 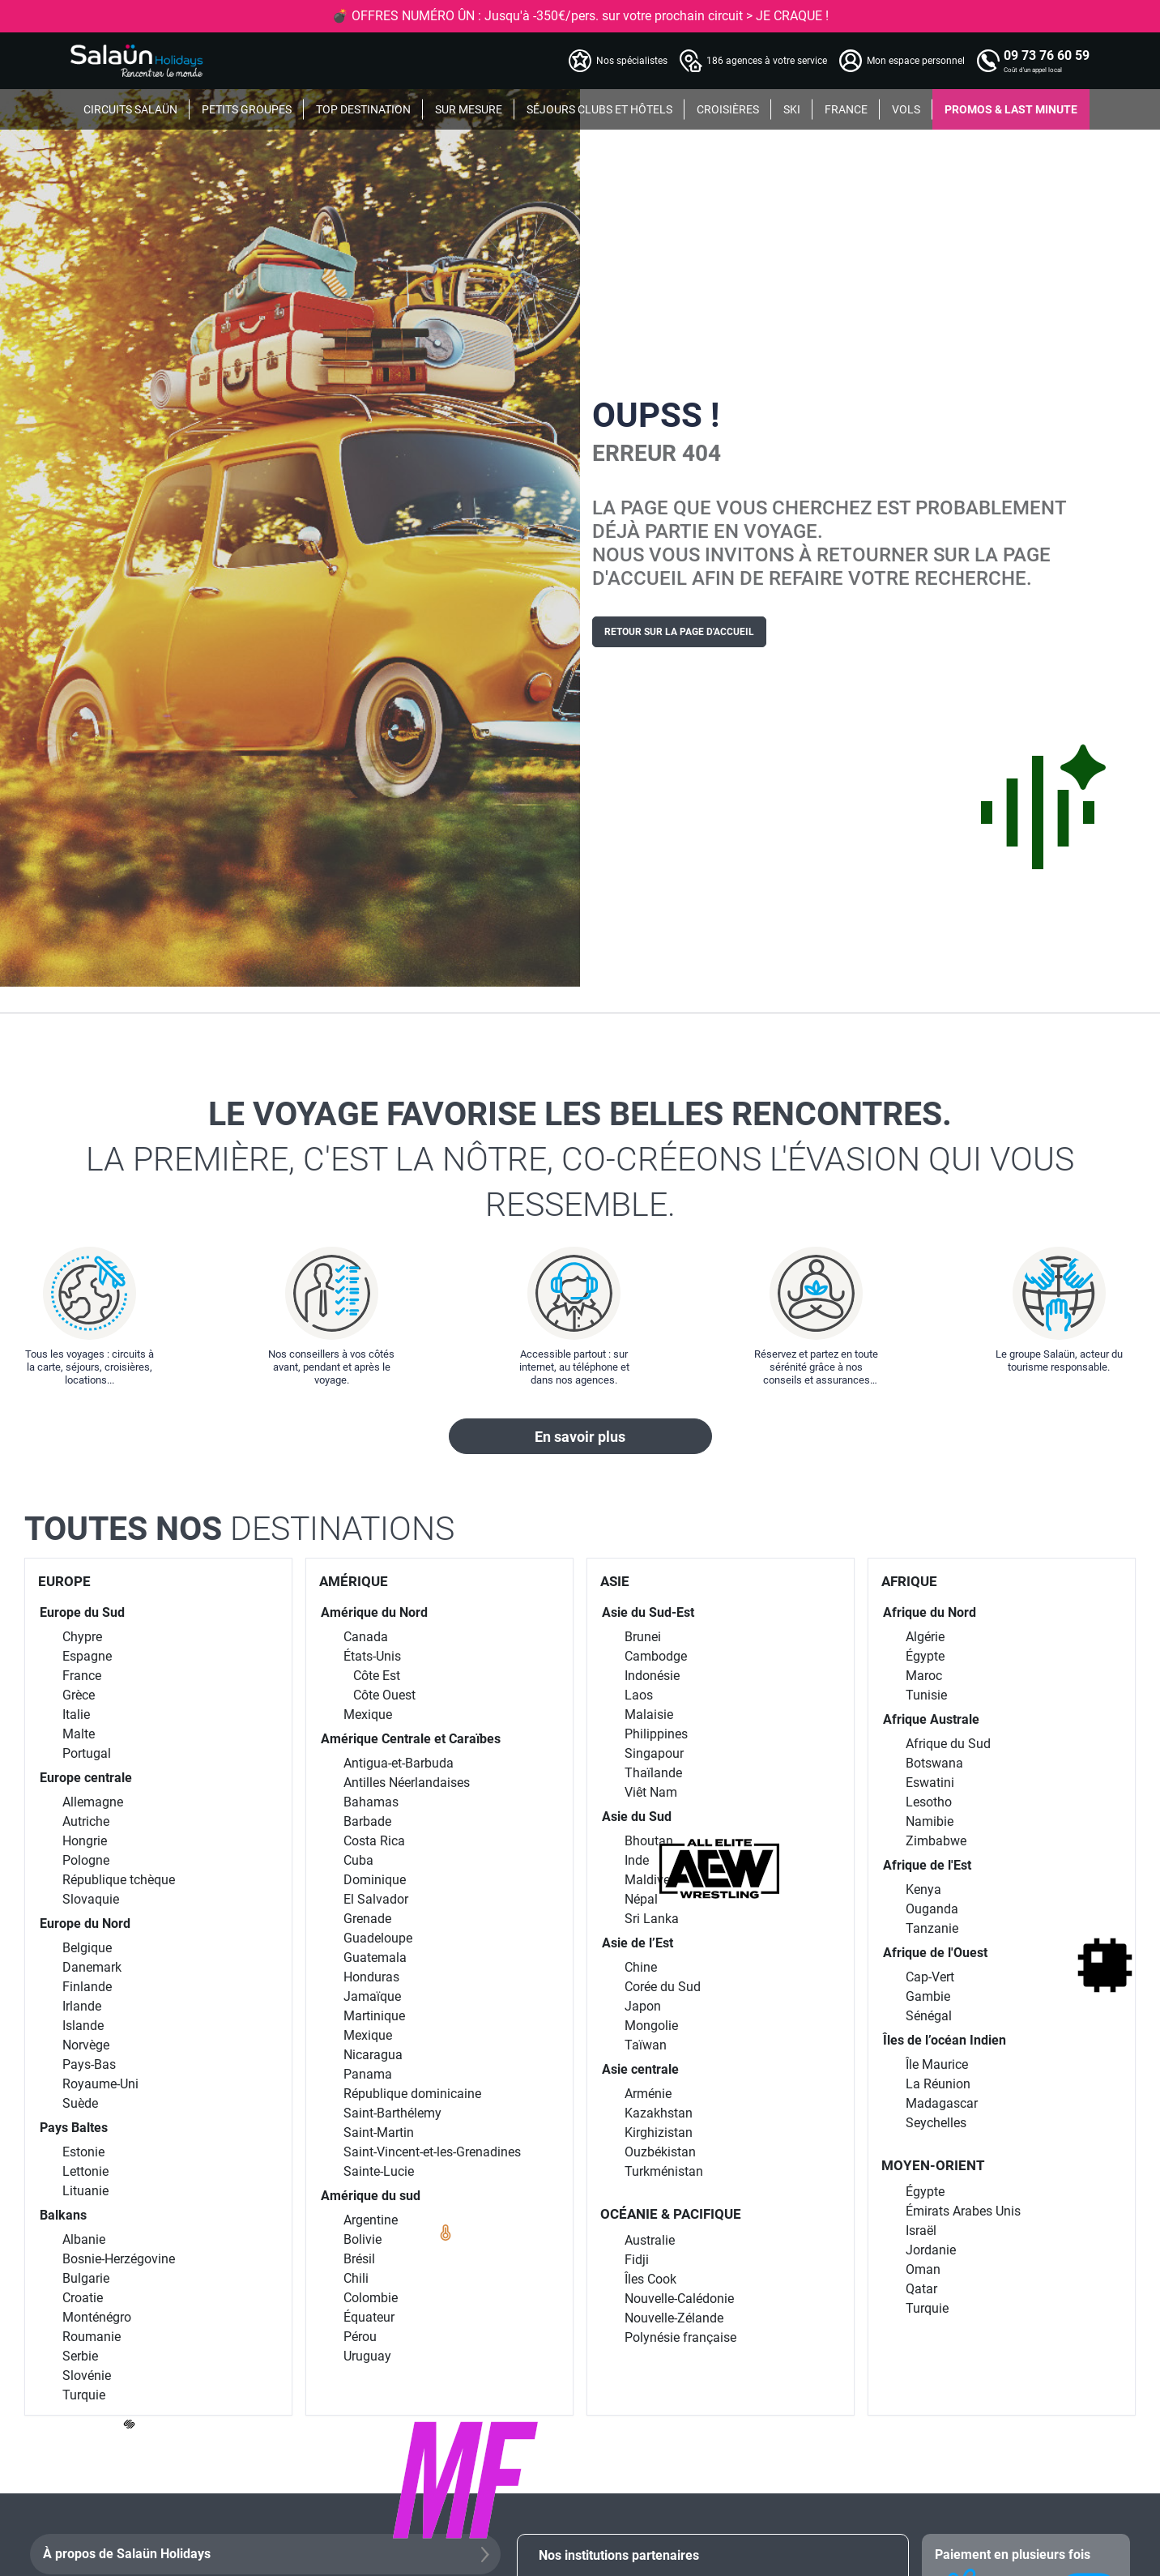 What do you see at coordinates (1105, 1965) in the screenshot?
I see `view CPU or processor information` at bounding box center [1105, 1965].